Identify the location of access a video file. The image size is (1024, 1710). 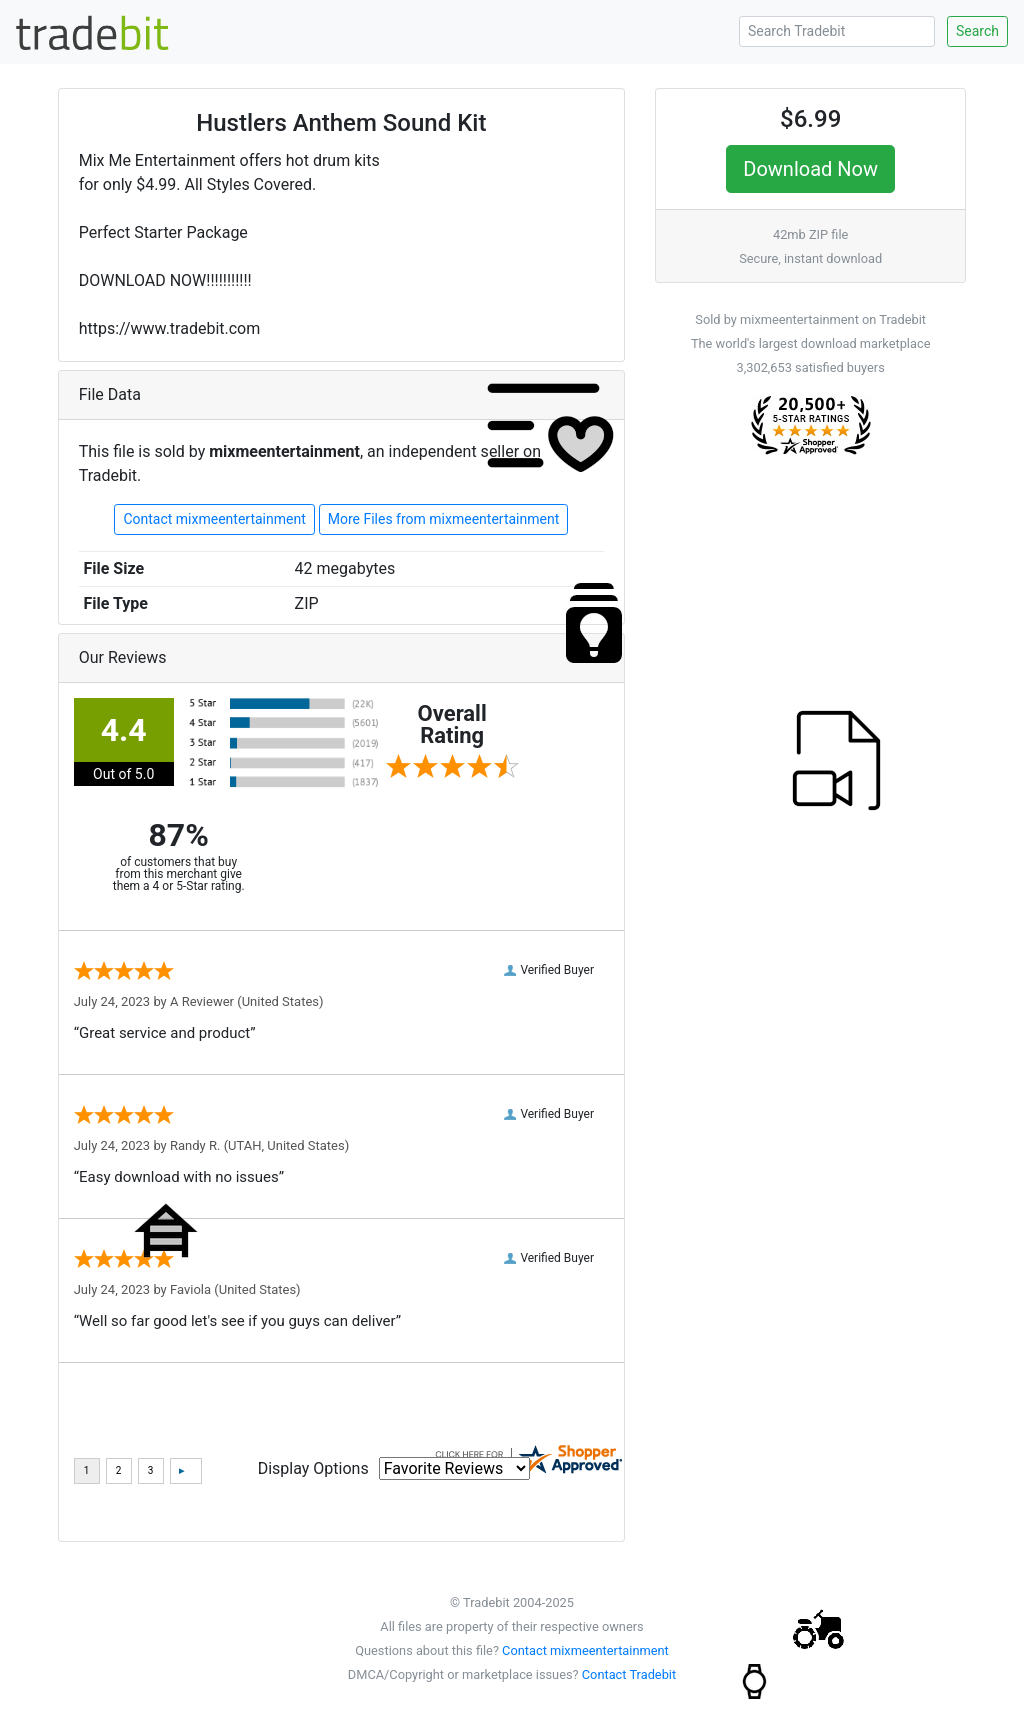
(838, 760).